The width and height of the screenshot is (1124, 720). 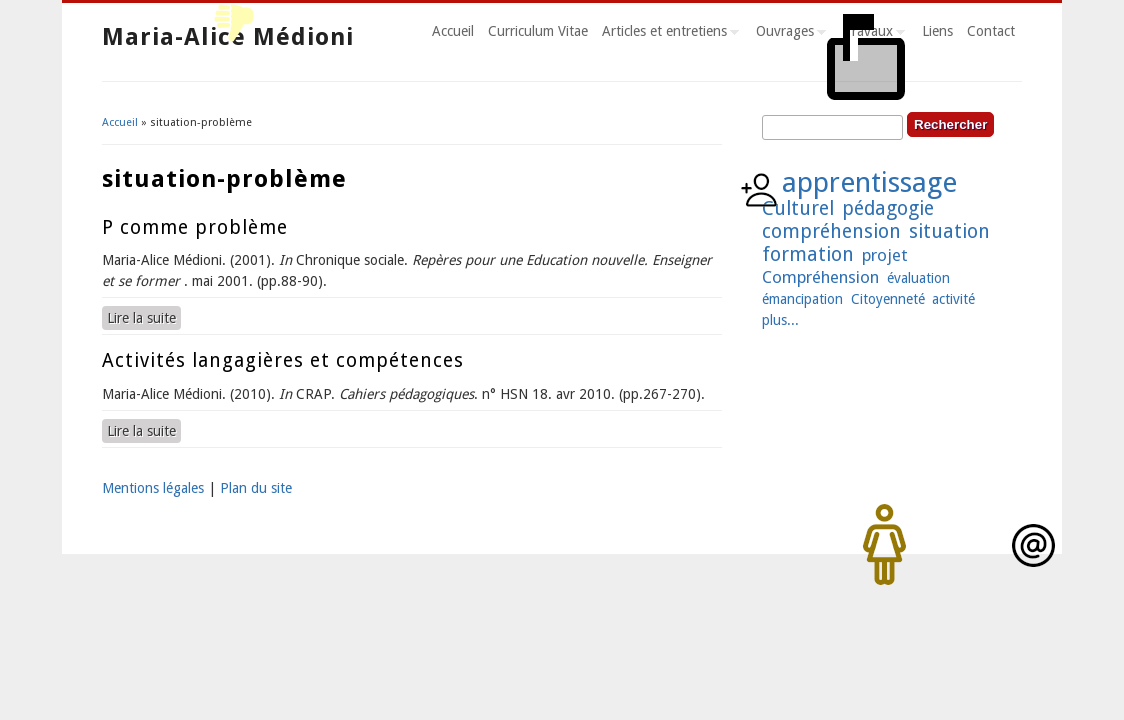 What do you see at coordinates (234, 23) in the screenshot?
I see `dislike or downvote content` at bounding box center [234, 23].